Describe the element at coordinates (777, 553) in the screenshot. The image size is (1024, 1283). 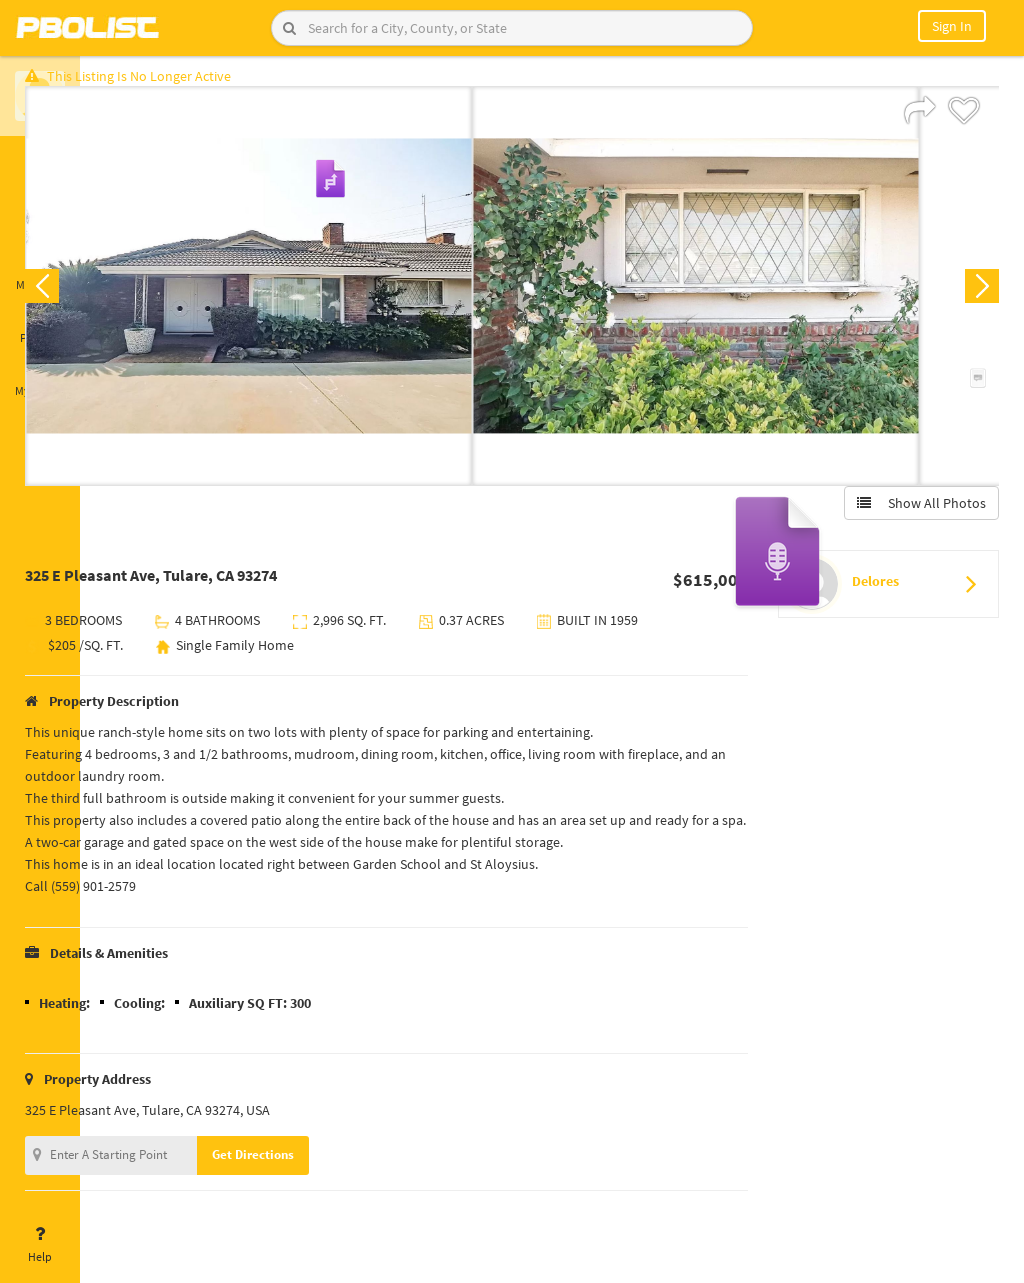
I see `a podcast audio file` at that location.